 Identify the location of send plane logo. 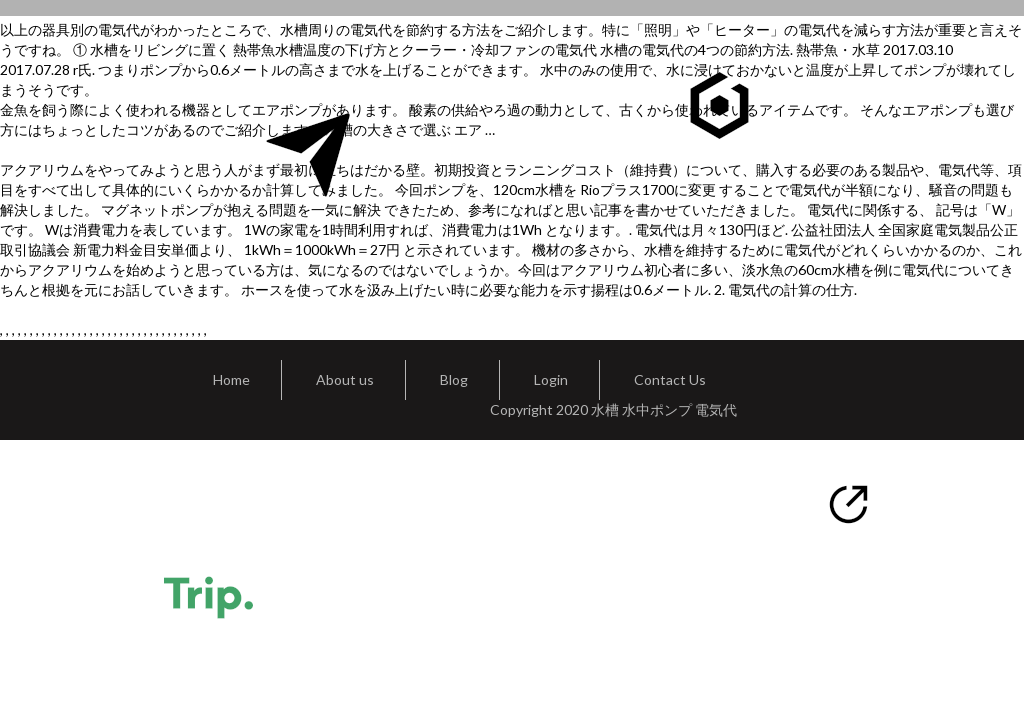
(309, 153).